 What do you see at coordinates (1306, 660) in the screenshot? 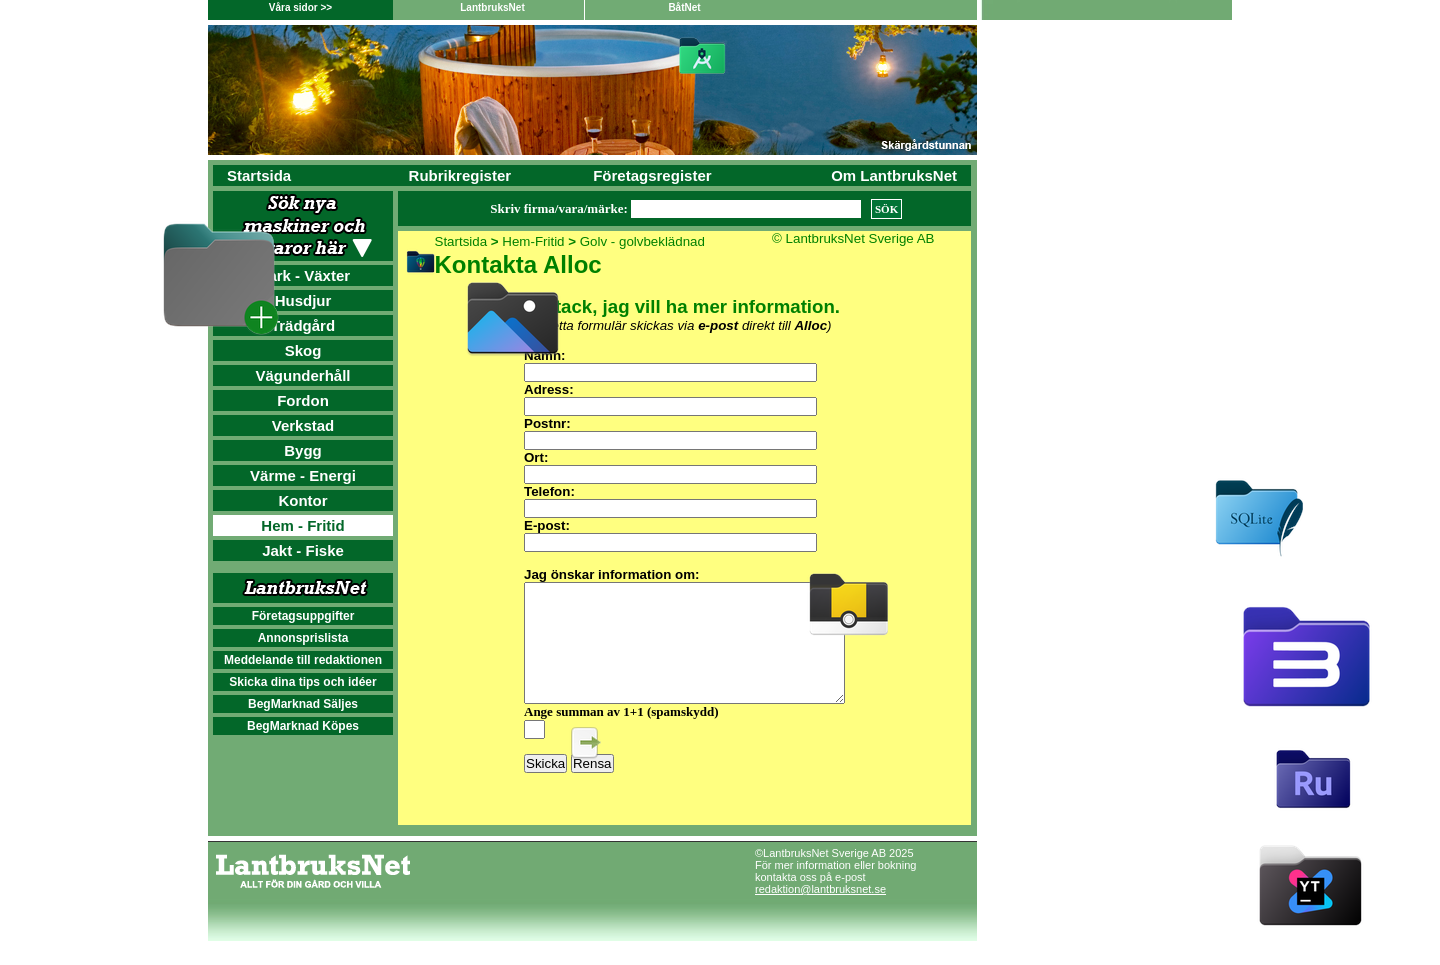
I see `rpcs3 emulator folder` at bounding box center [1306, 660].